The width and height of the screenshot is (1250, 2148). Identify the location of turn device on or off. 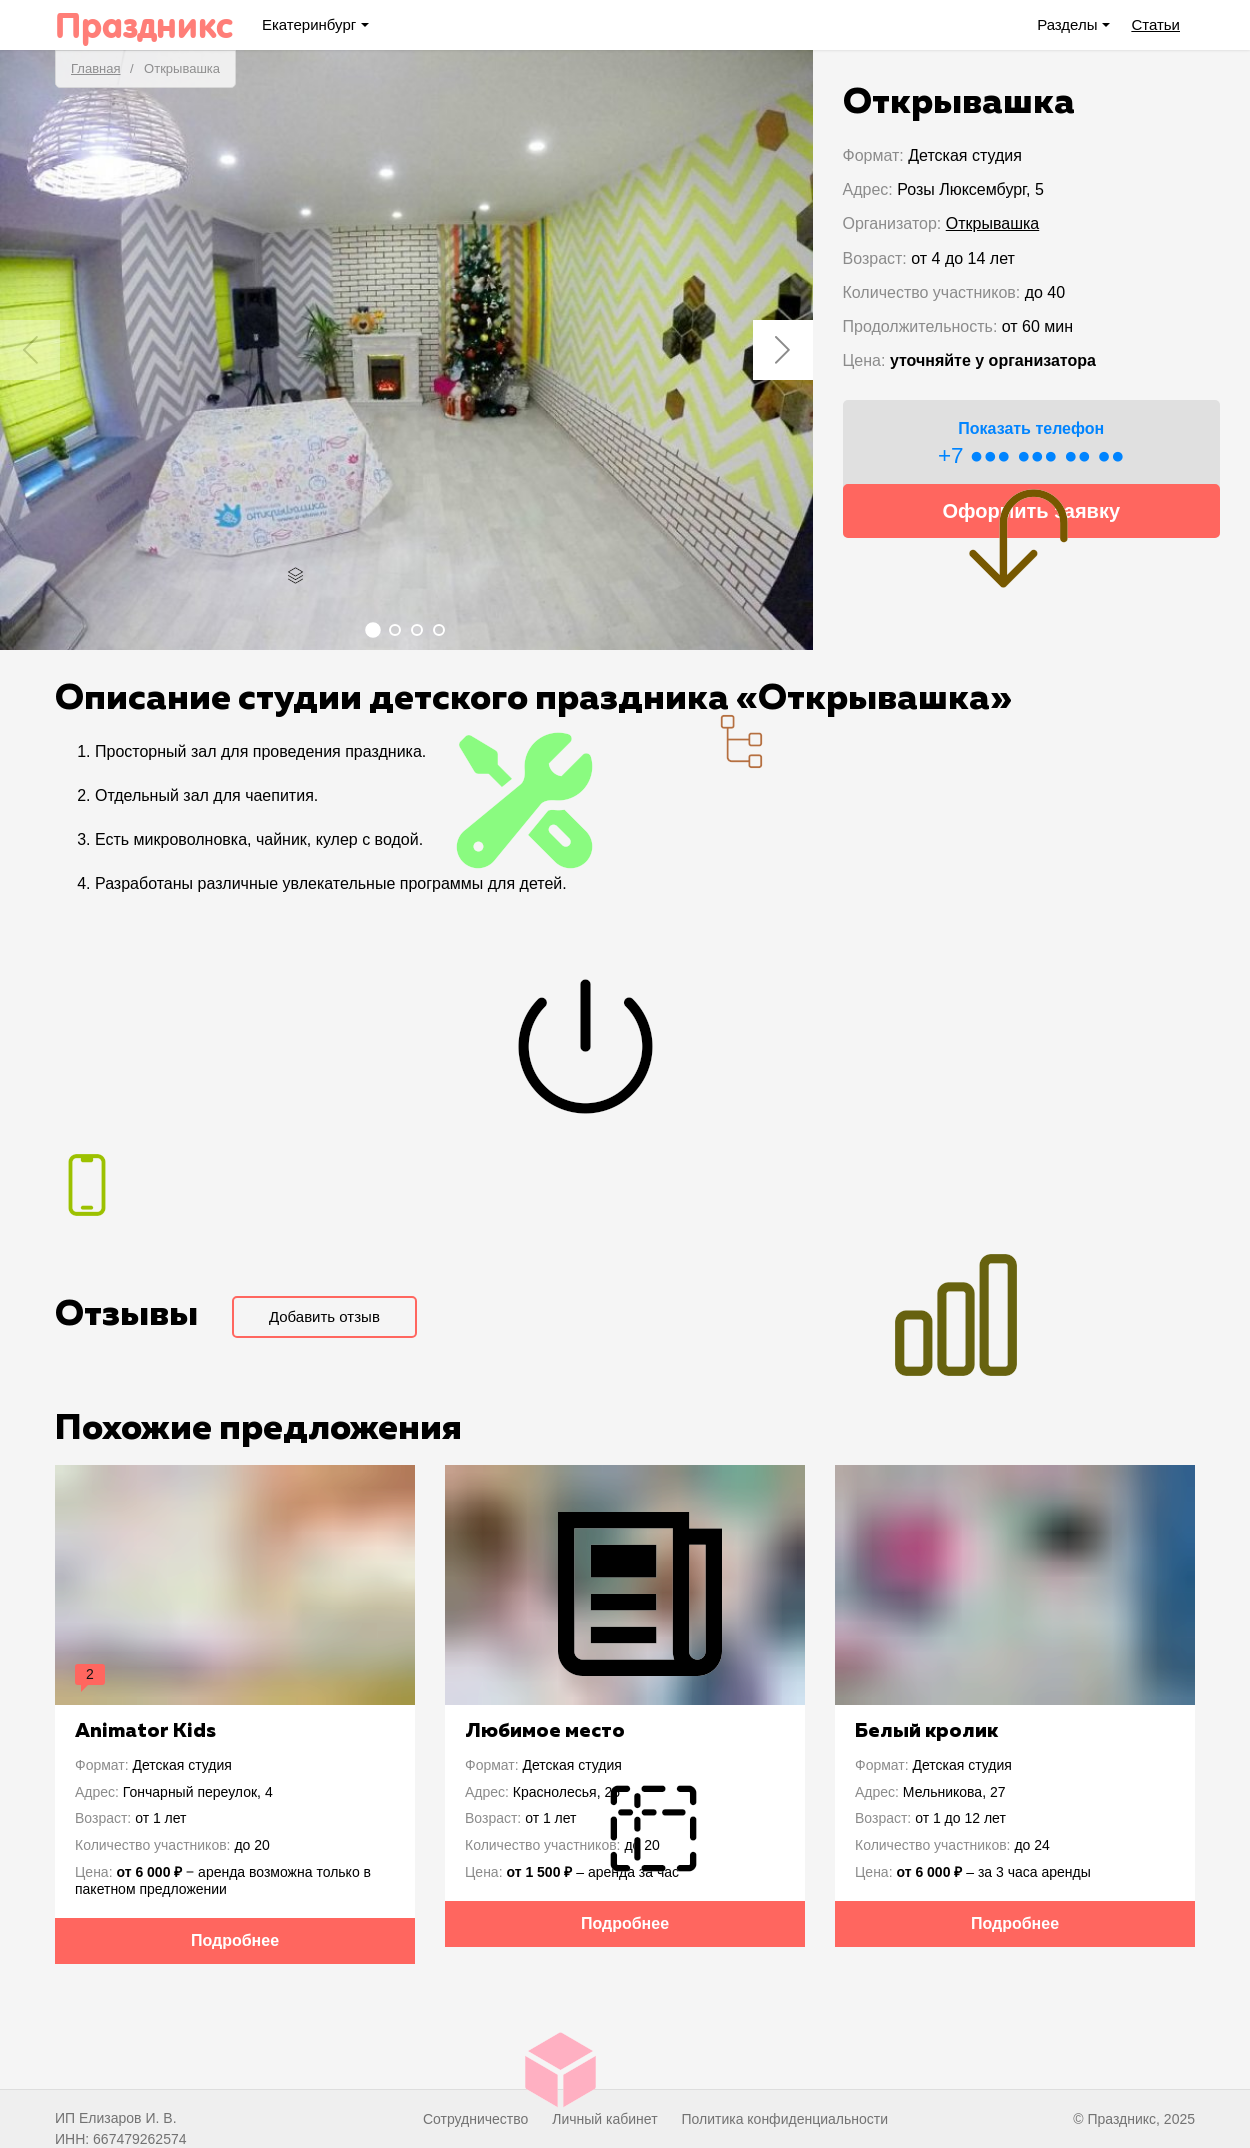
(585, 1046).